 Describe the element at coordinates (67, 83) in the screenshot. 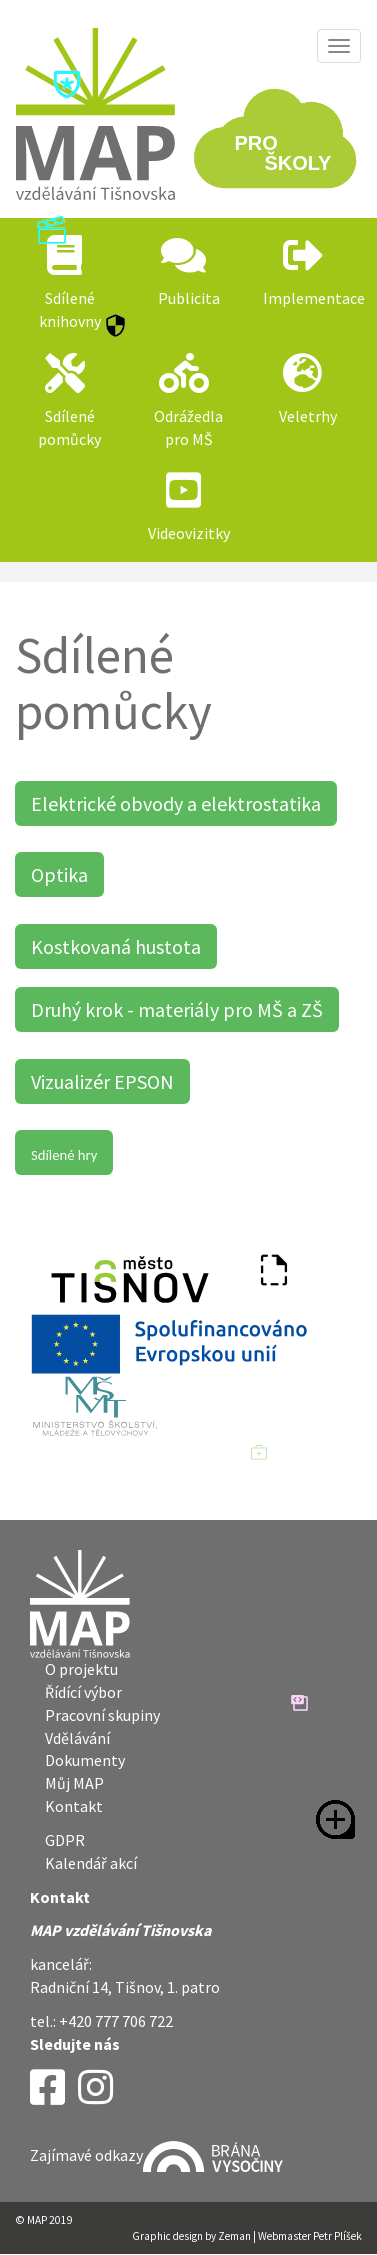

I see `indicates premium or enhanced security status` at that location.